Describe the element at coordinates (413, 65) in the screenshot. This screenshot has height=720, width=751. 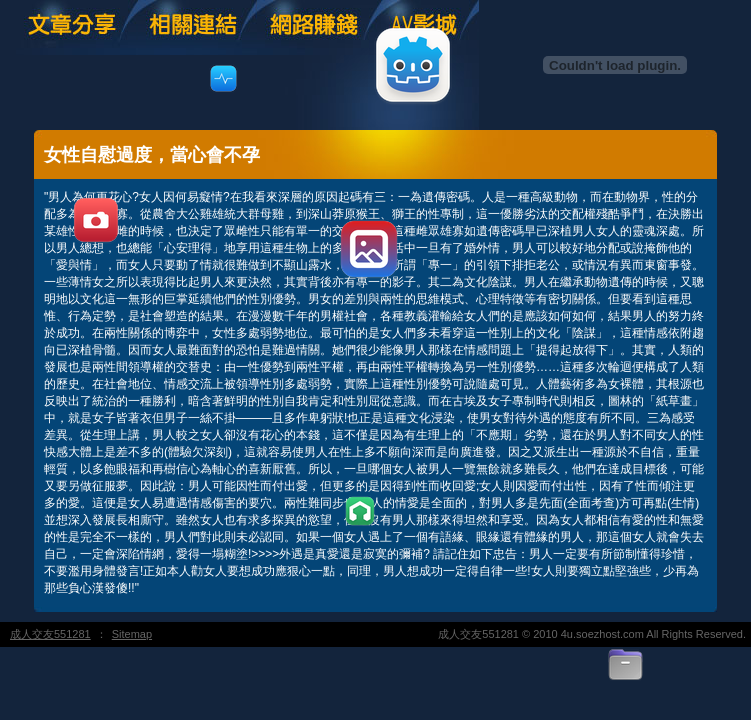
I see `open godot game engine` at that location.